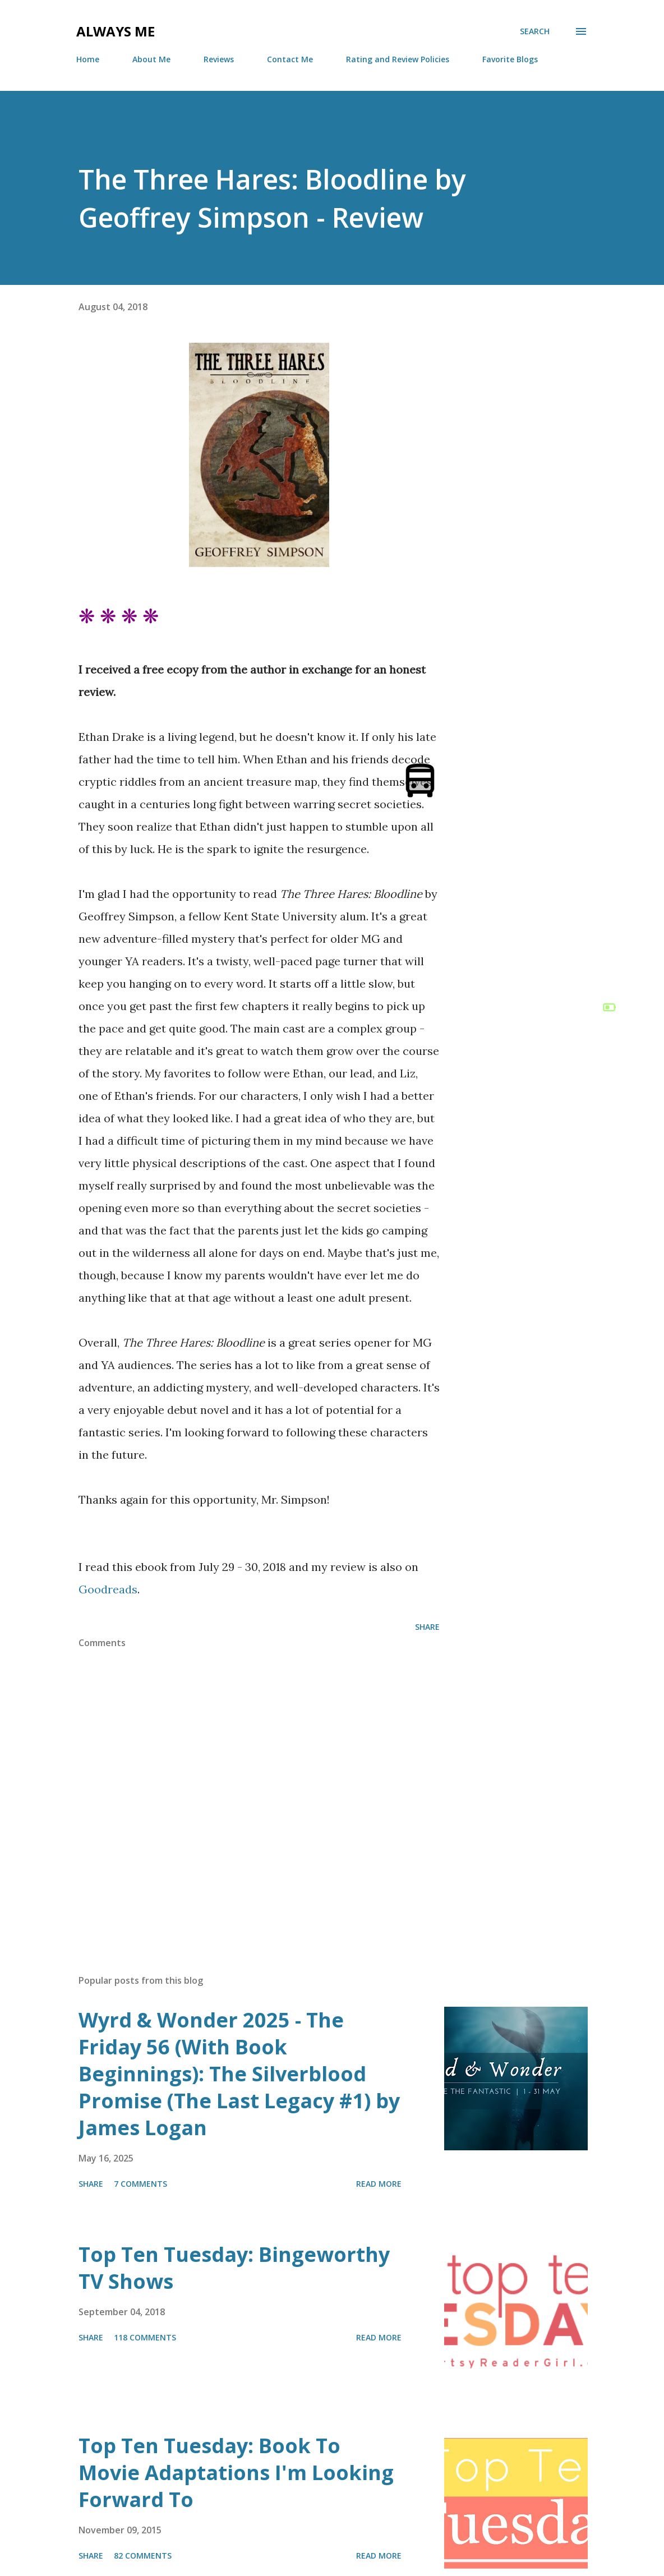  I want to click on view bus routes and schedules, so click(420, 781).